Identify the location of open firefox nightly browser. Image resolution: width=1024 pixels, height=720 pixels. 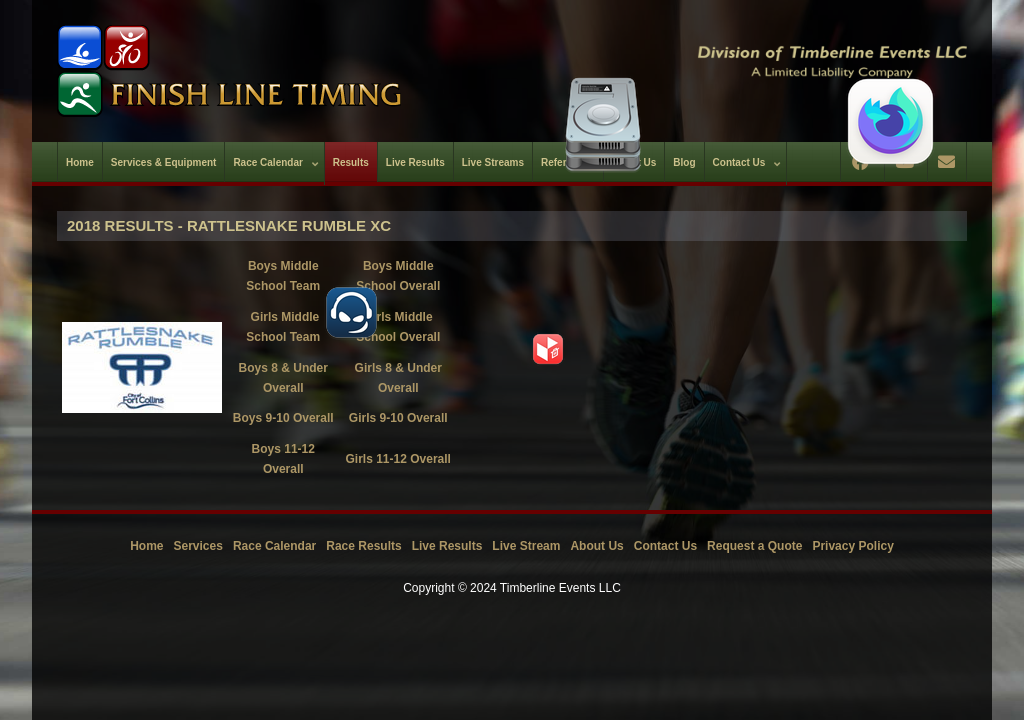
(890, 121).